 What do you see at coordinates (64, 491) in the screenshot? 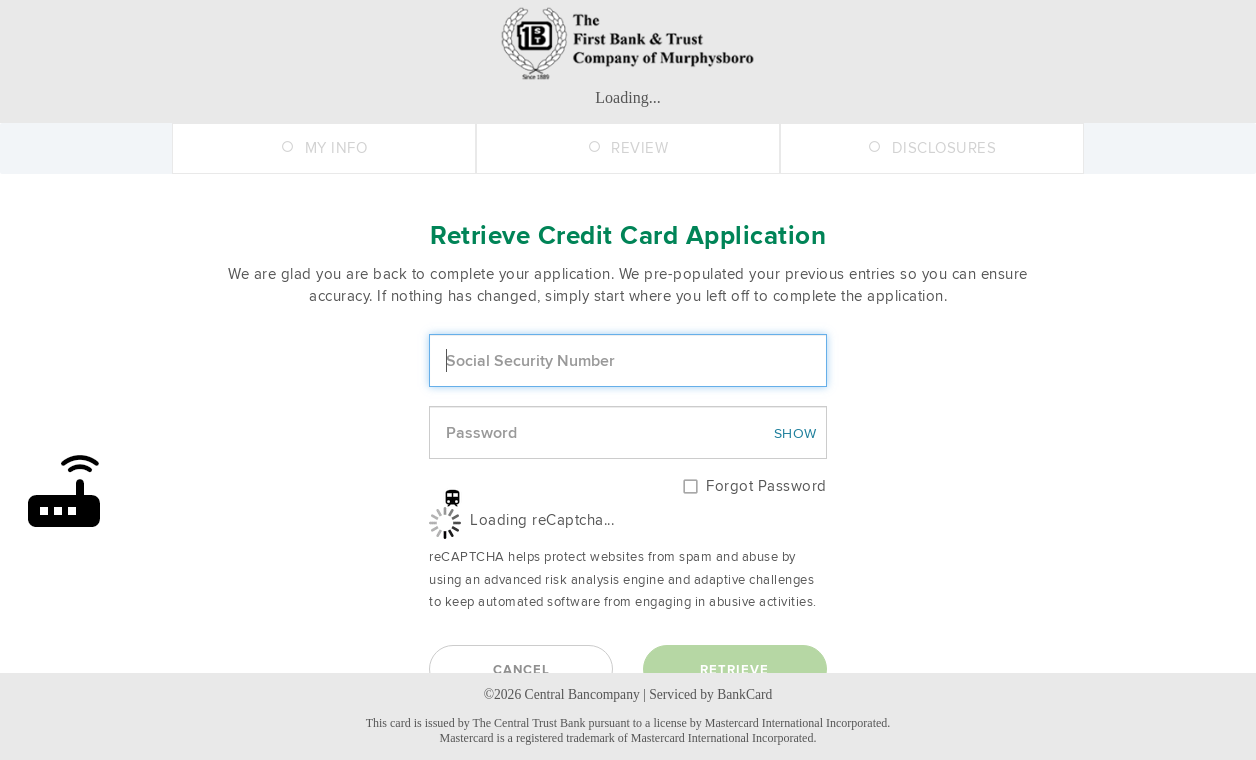
I see `access router or network settings` at bounding box center [64, 491].